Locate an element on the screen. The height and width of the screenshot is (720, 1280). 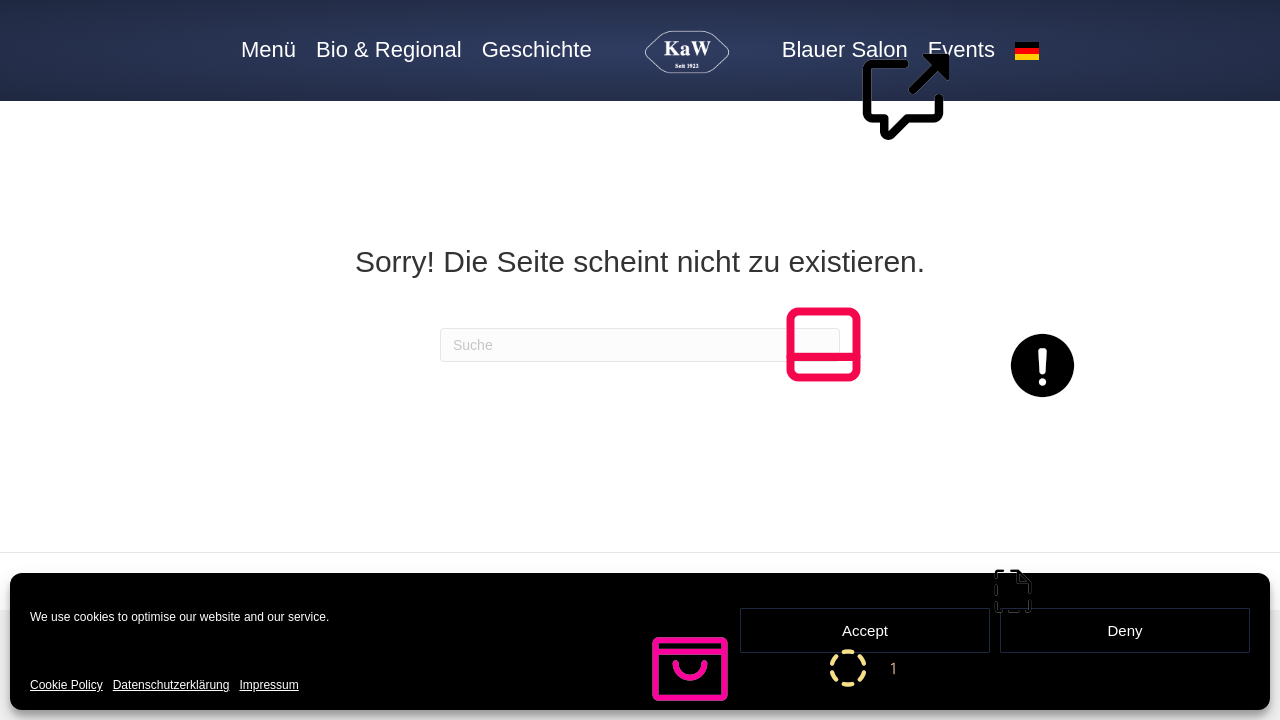
a placeholder for a file not yet uploaded is located at coordinates (1013, 591).